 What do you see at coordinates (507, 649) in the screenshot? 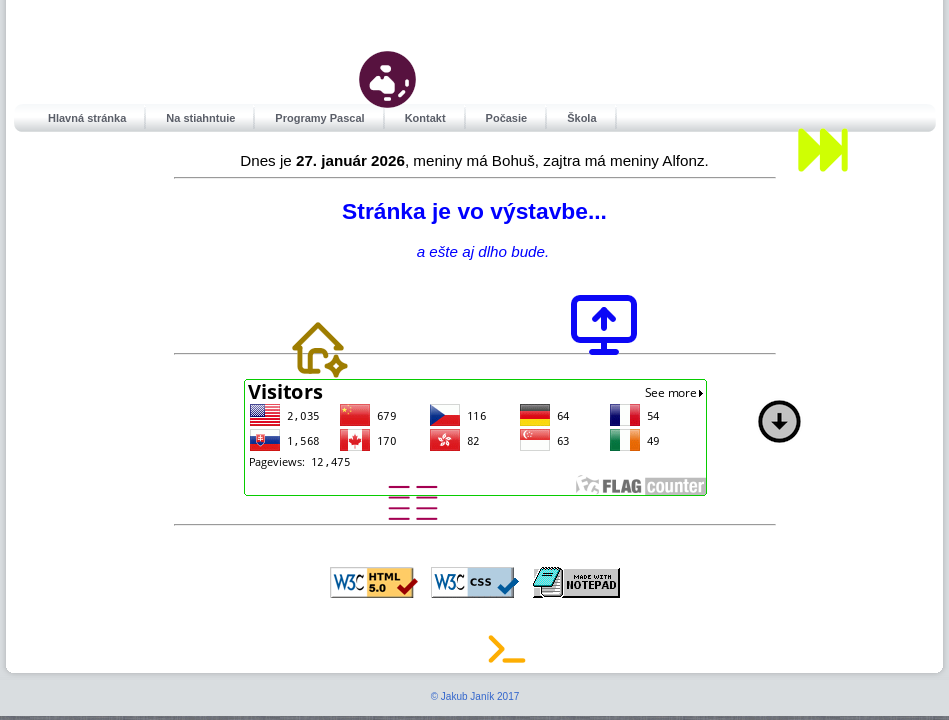
I see `open the command line terminal` at bounding box center [507, 649].